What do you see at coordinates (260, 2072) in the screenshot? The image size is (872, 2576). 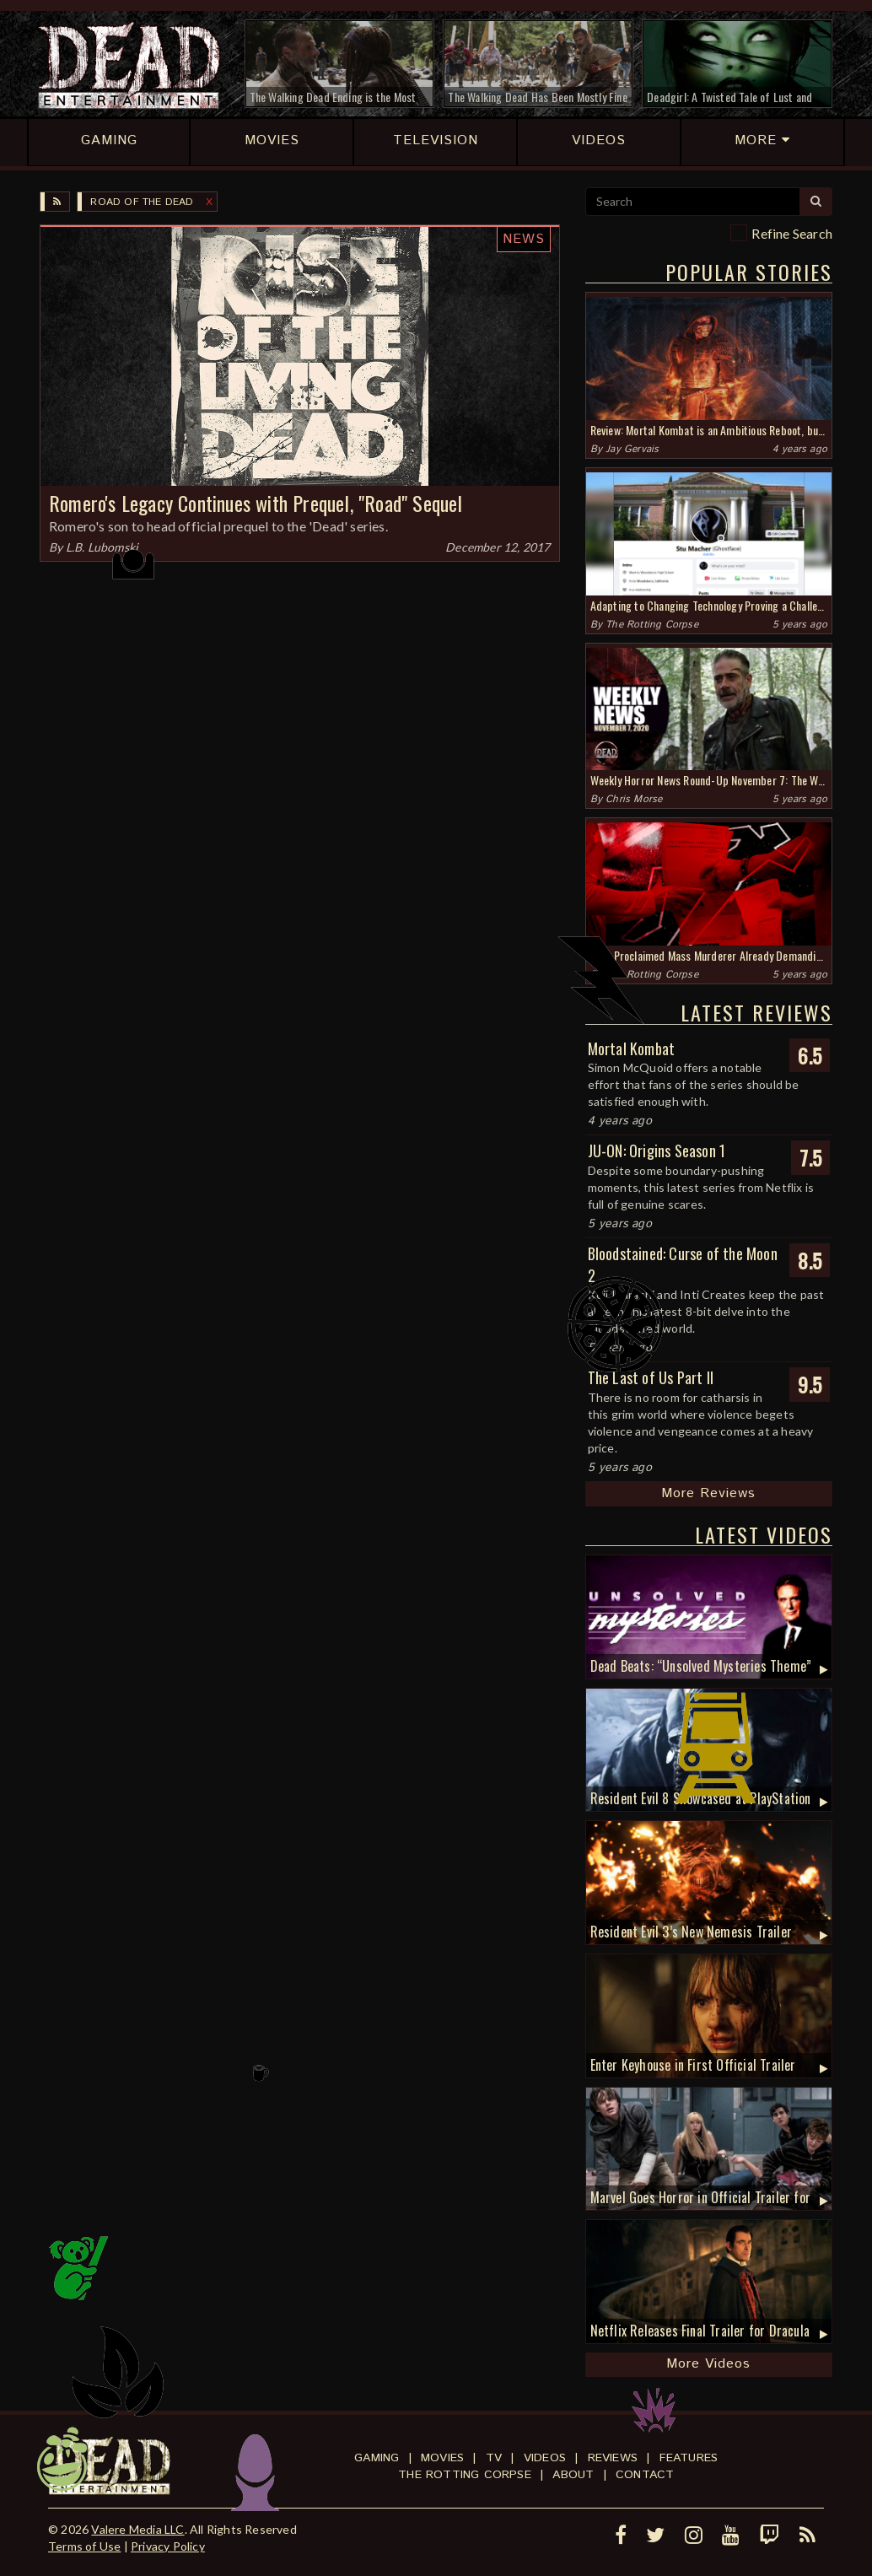 I see `access a café or coffee shop feature` at bounding box center [260, 2072].